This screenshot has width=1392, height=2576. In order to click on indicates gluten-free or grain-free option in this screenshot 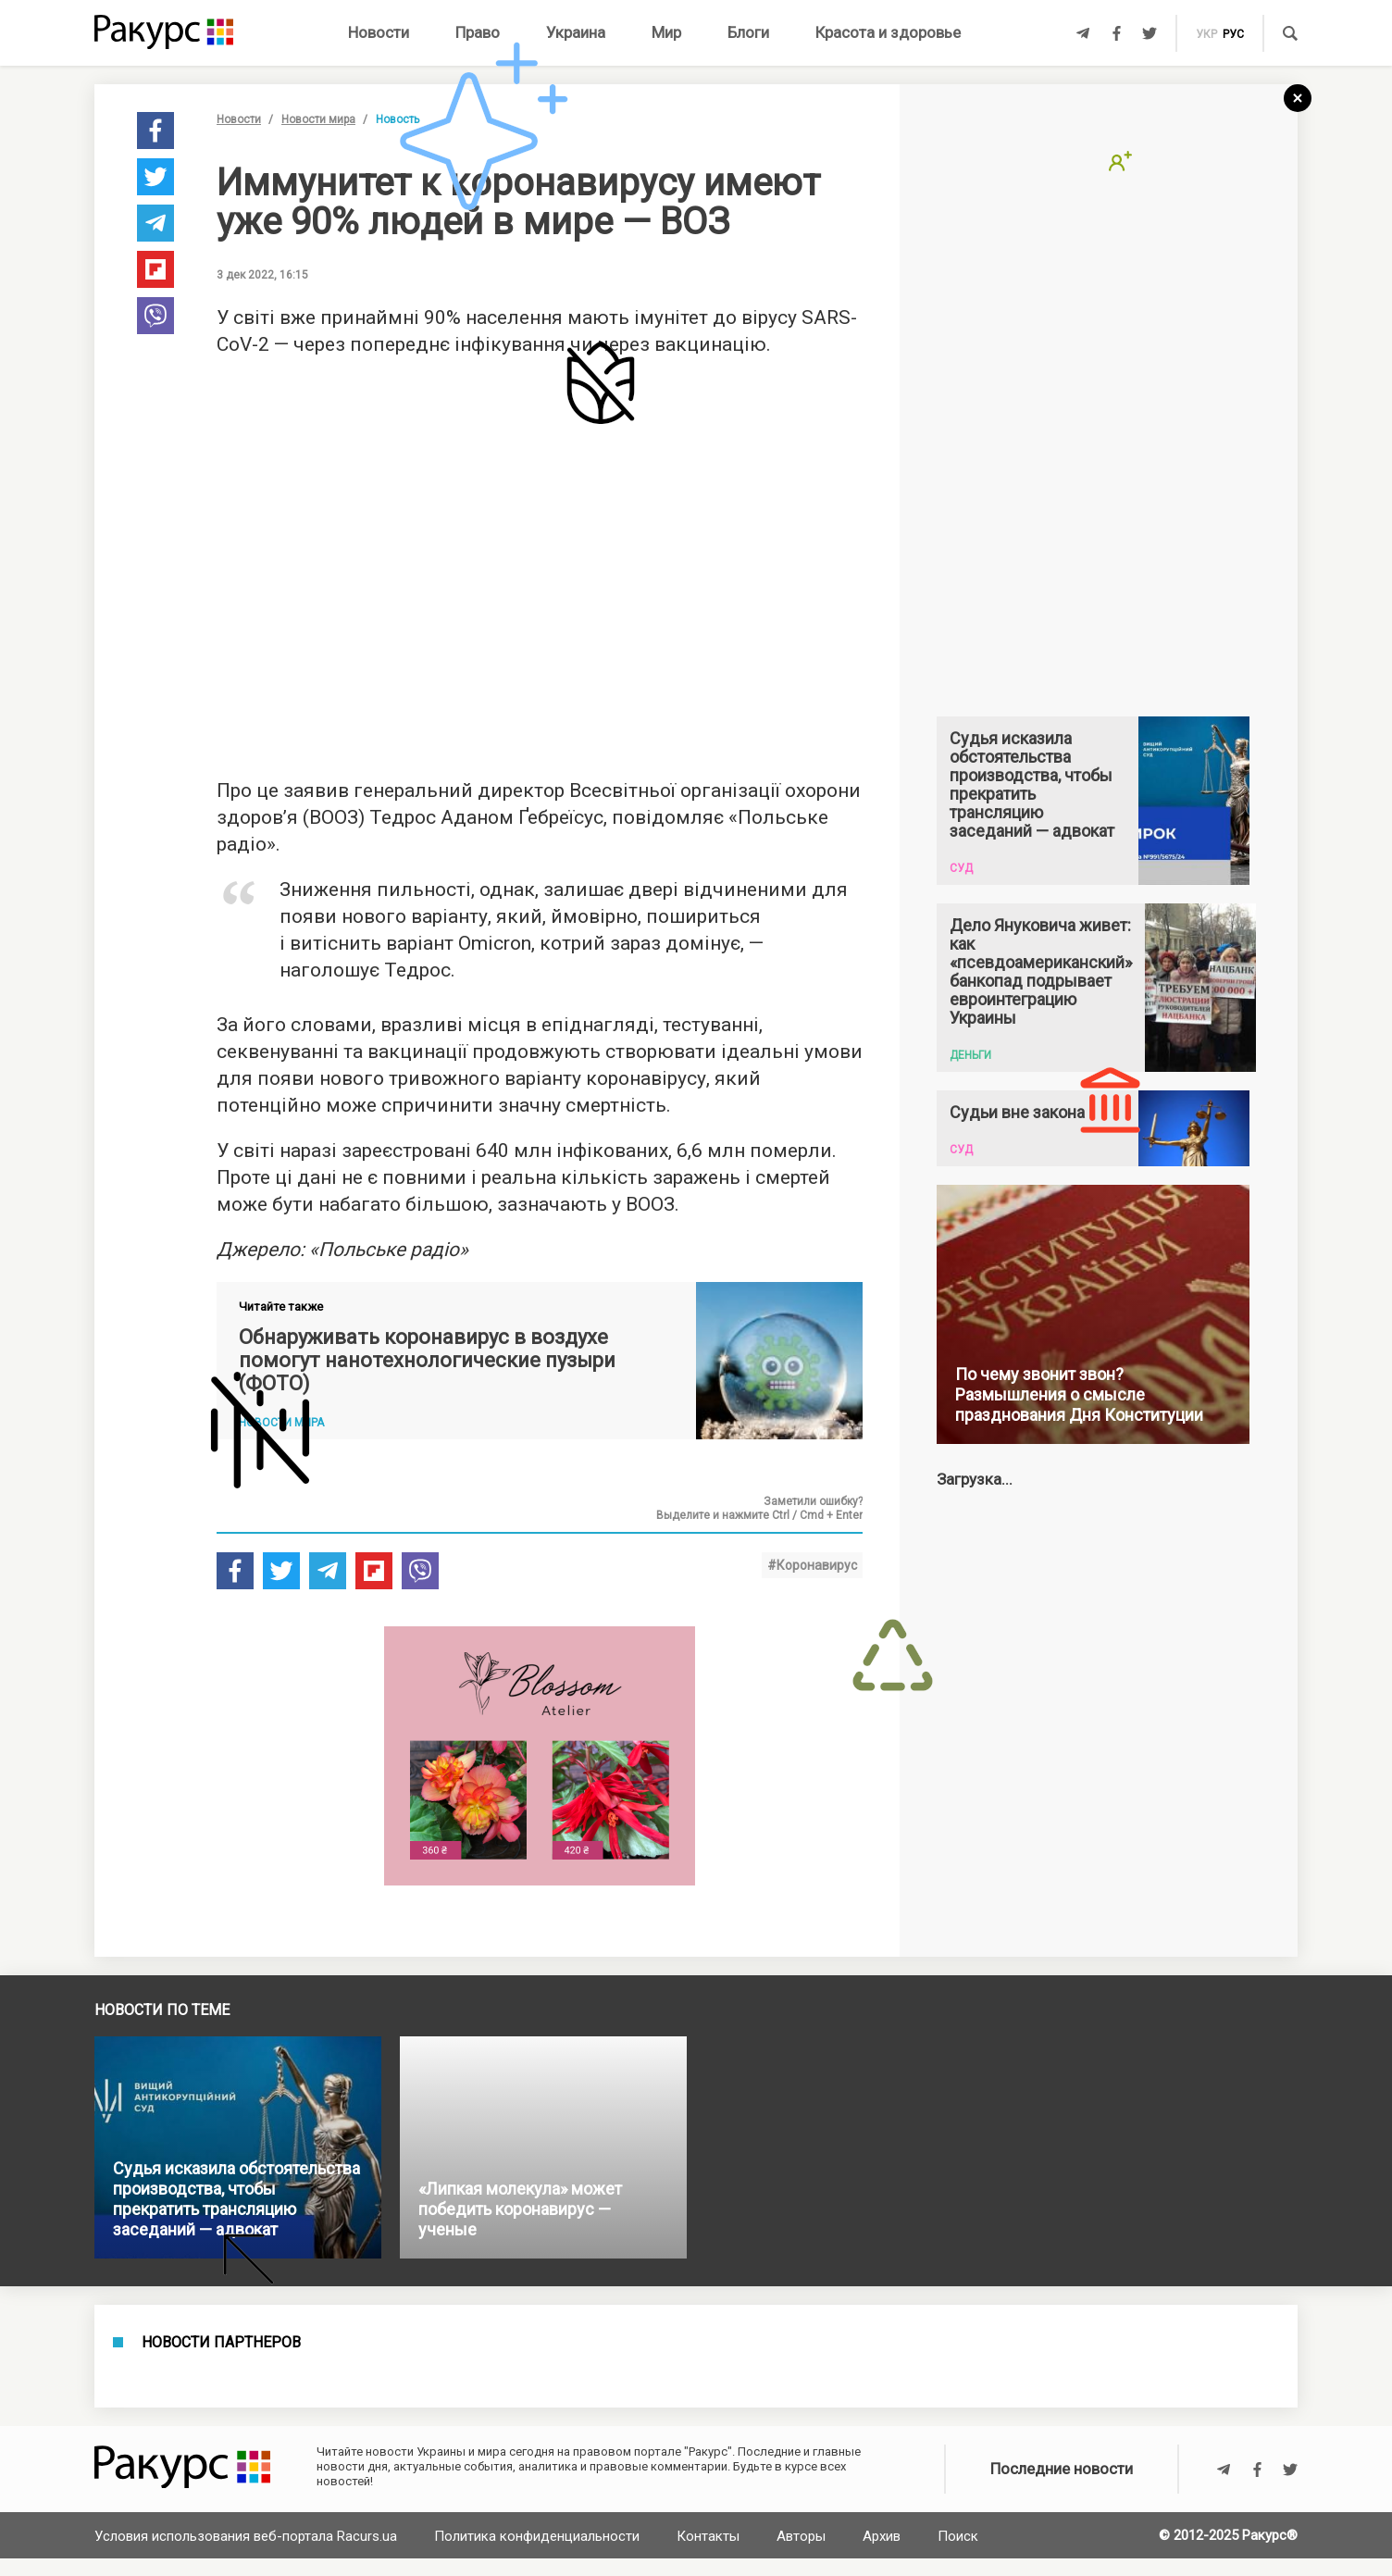, I will do `click(601, 384)`.